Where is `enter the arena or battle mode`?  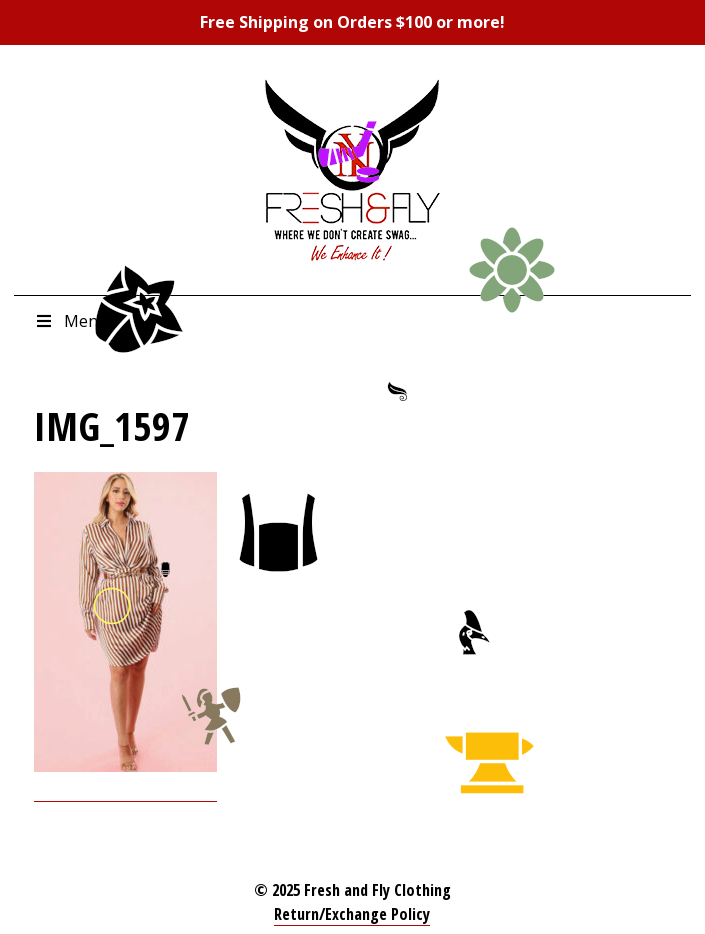 enter the arena or battle mode is located at coordinates (278, 532).